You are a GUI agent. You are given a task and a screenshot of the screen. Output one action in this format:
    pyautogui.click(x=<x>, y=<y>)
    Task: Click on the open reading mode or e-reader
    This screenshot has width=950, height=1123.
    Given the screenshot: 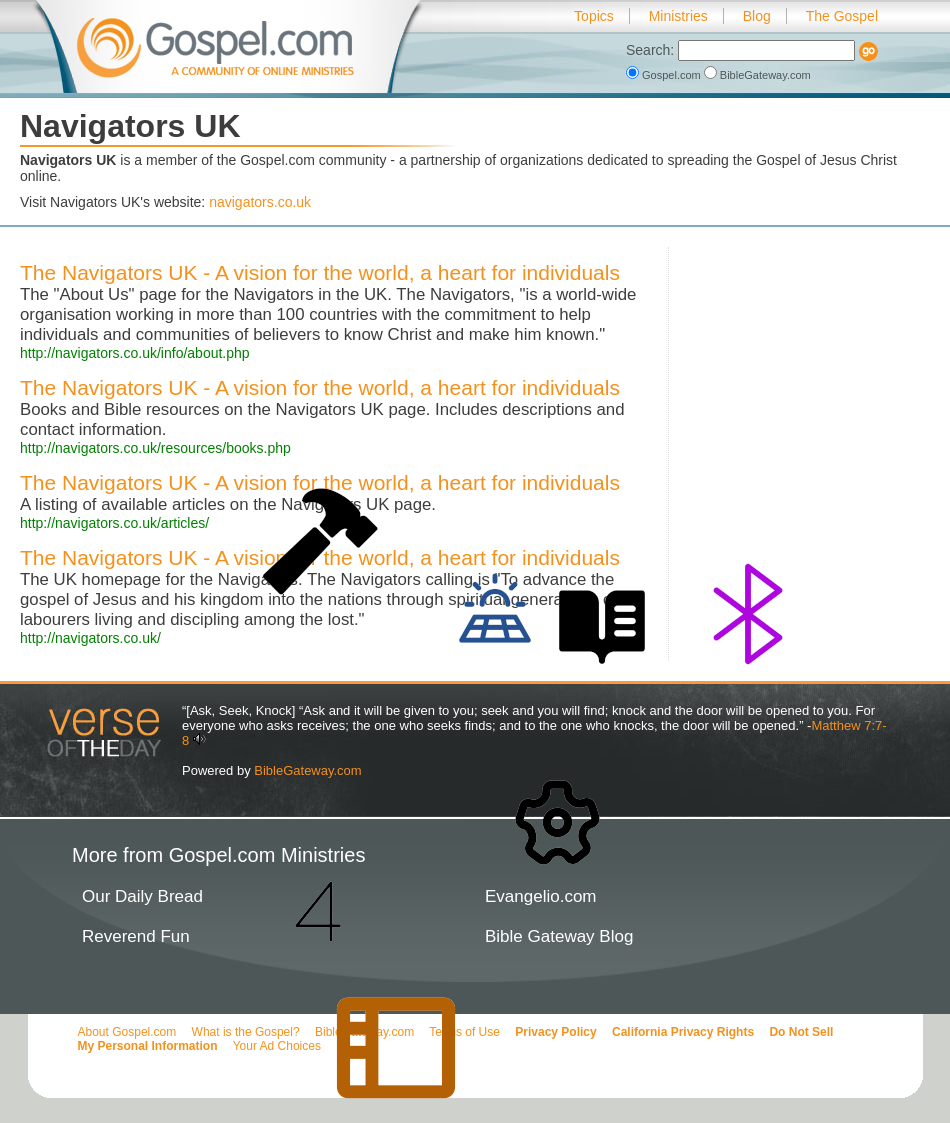 What is the action you would take?
    pyautogui.click(x=602, y=621)
    